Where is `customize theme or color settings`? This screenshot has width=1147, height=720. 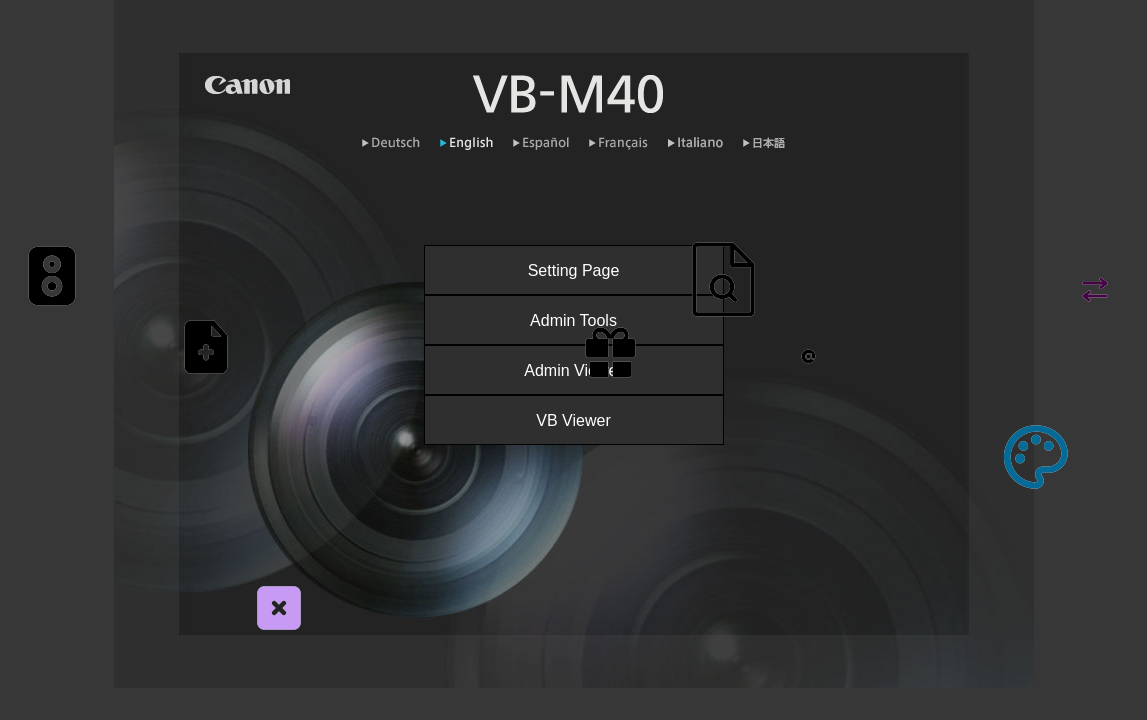 customize theme or color settings is located at coordinates (1036, 457).